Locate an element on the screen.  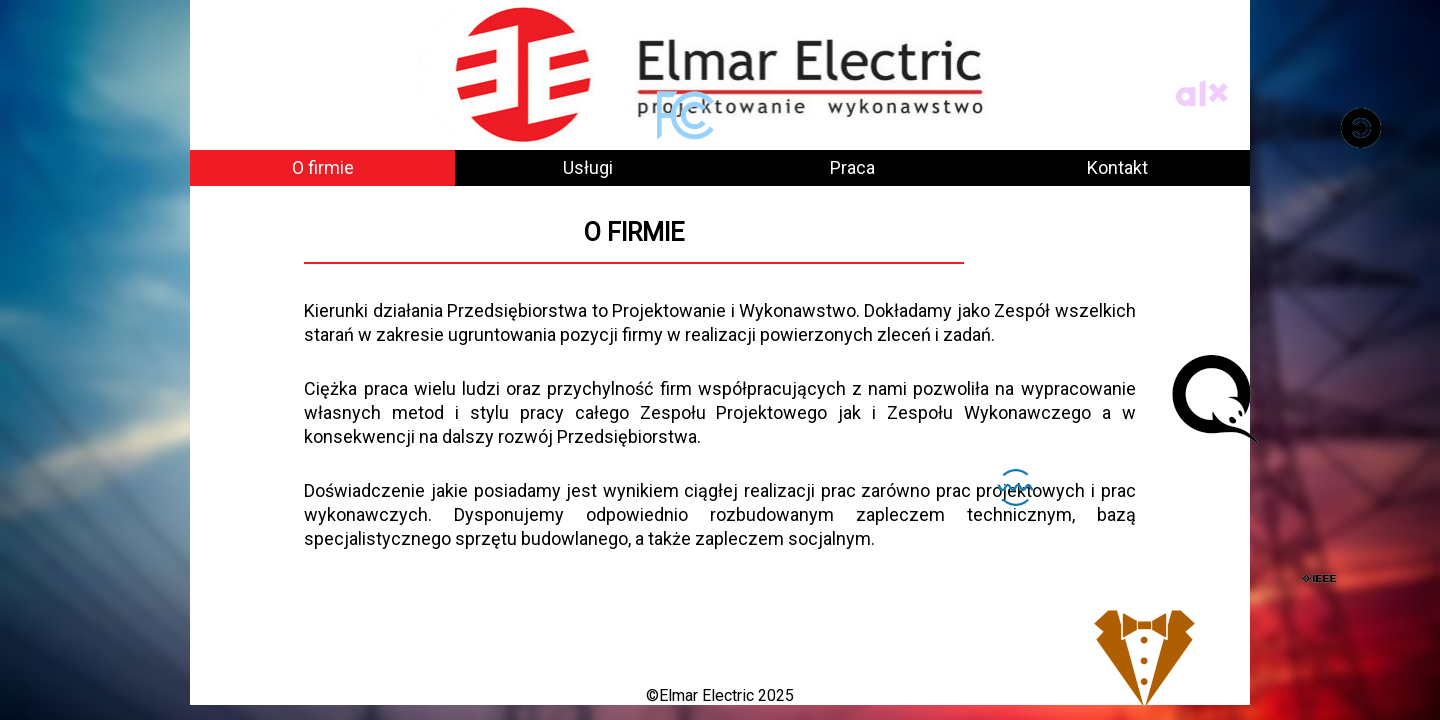
indicates content licensed under copyleft is located at coordinates (1361, 128).